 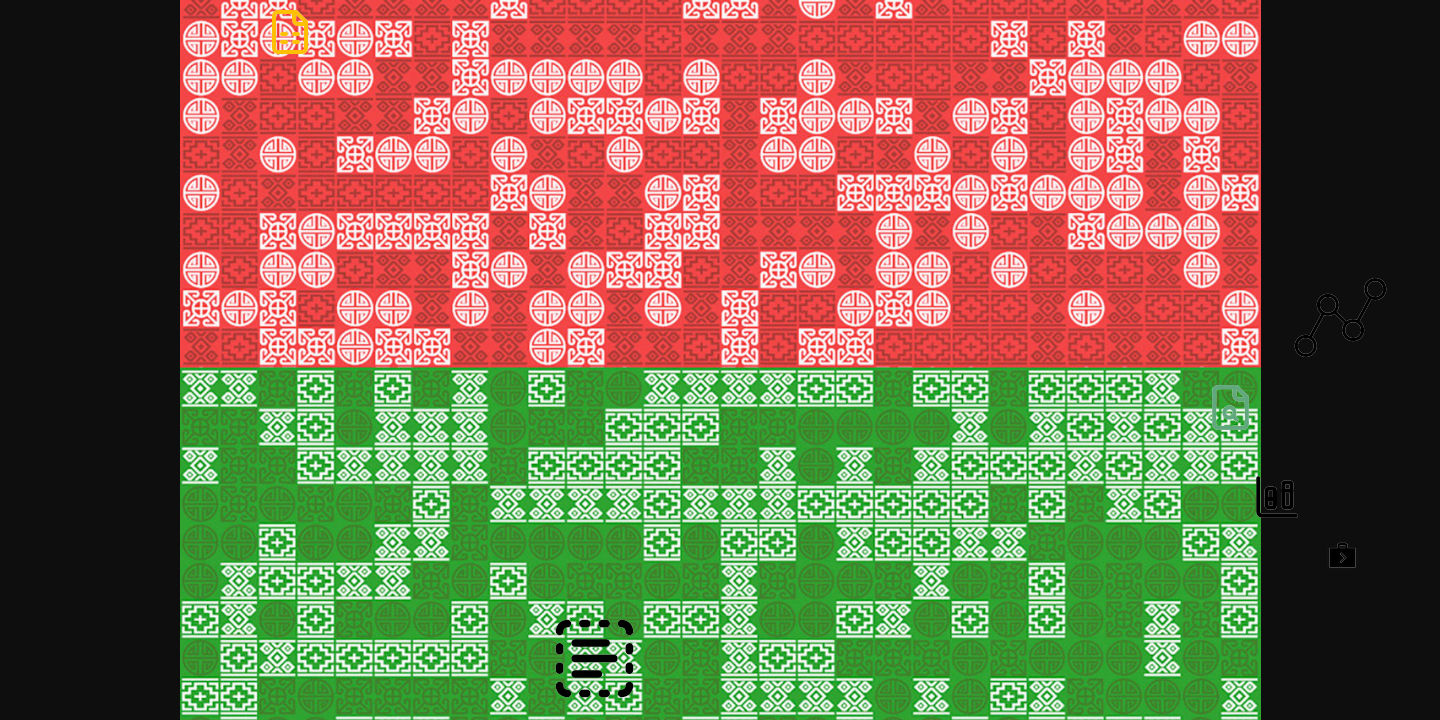 I want to click on select text within a document, so click(x=594, y=658).